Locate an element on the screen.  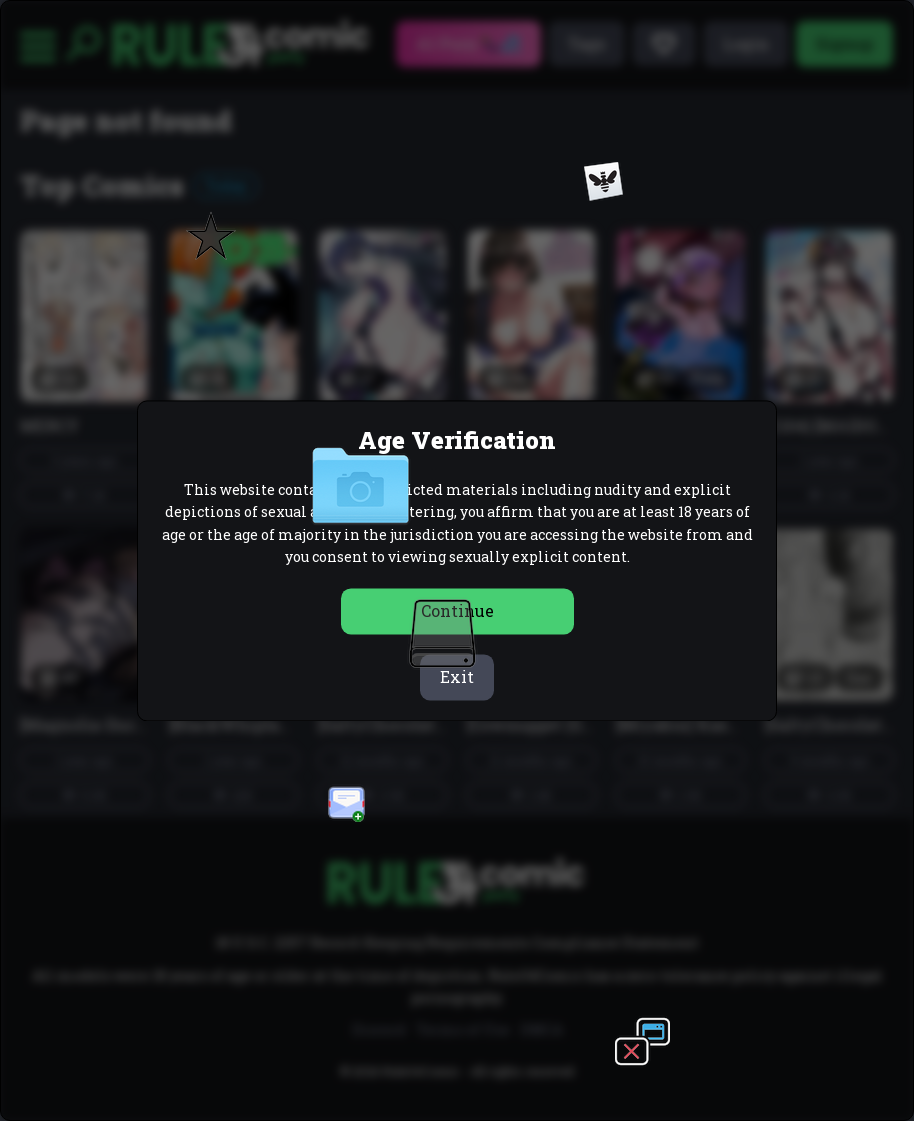
compose a new email message is located at coordinates (346, 802).